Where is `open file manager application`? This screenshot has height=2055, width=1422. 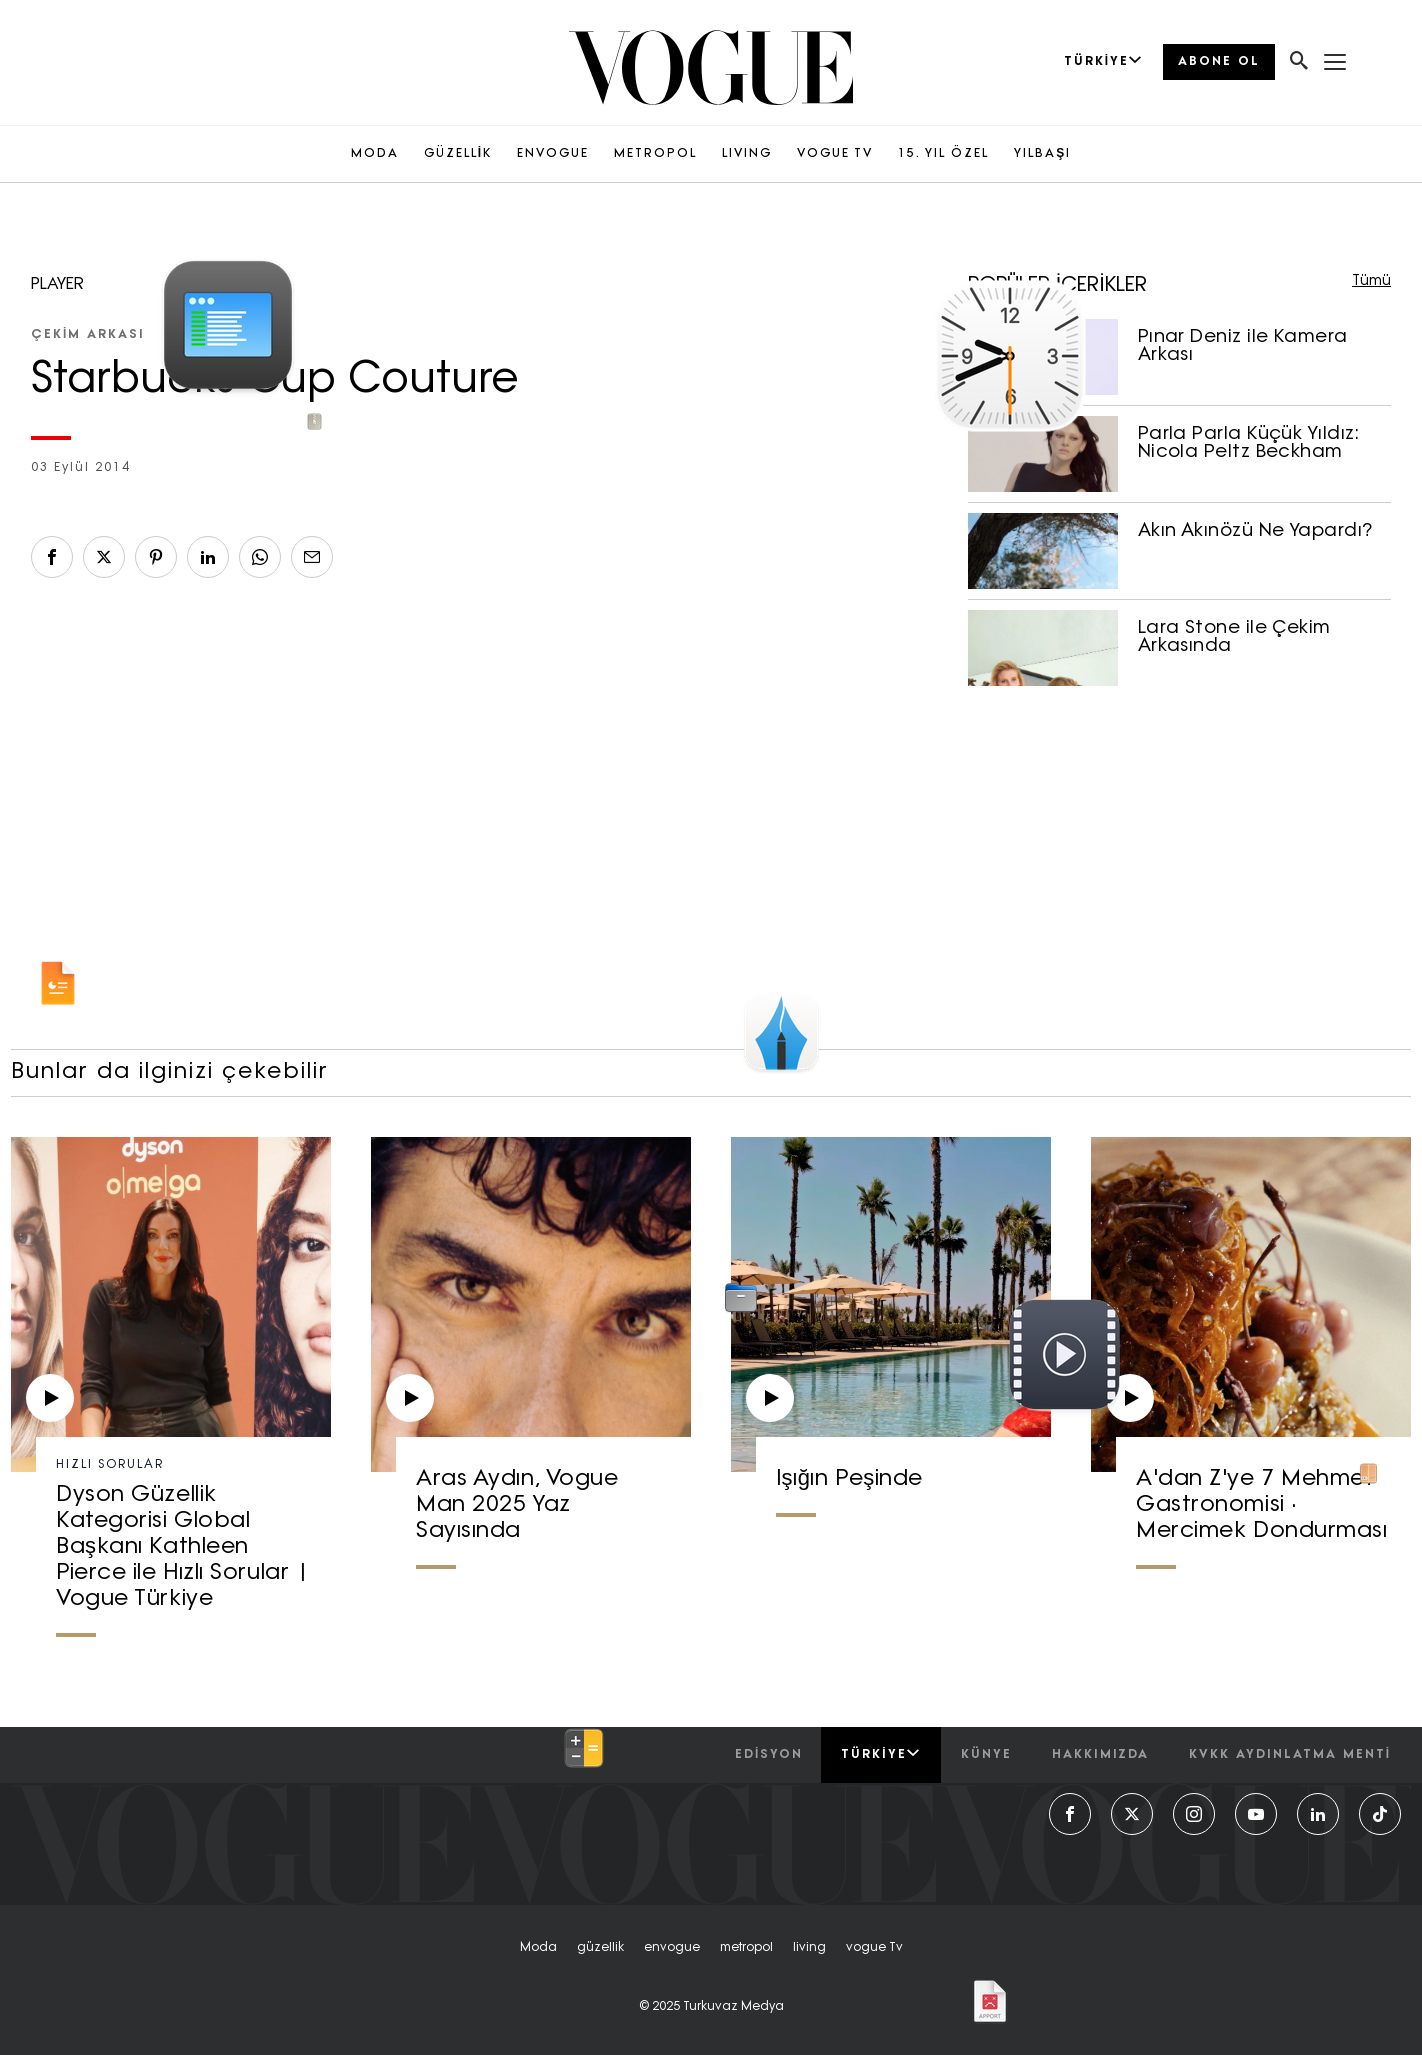
open file manager application is located at coordinates (741, 1297).